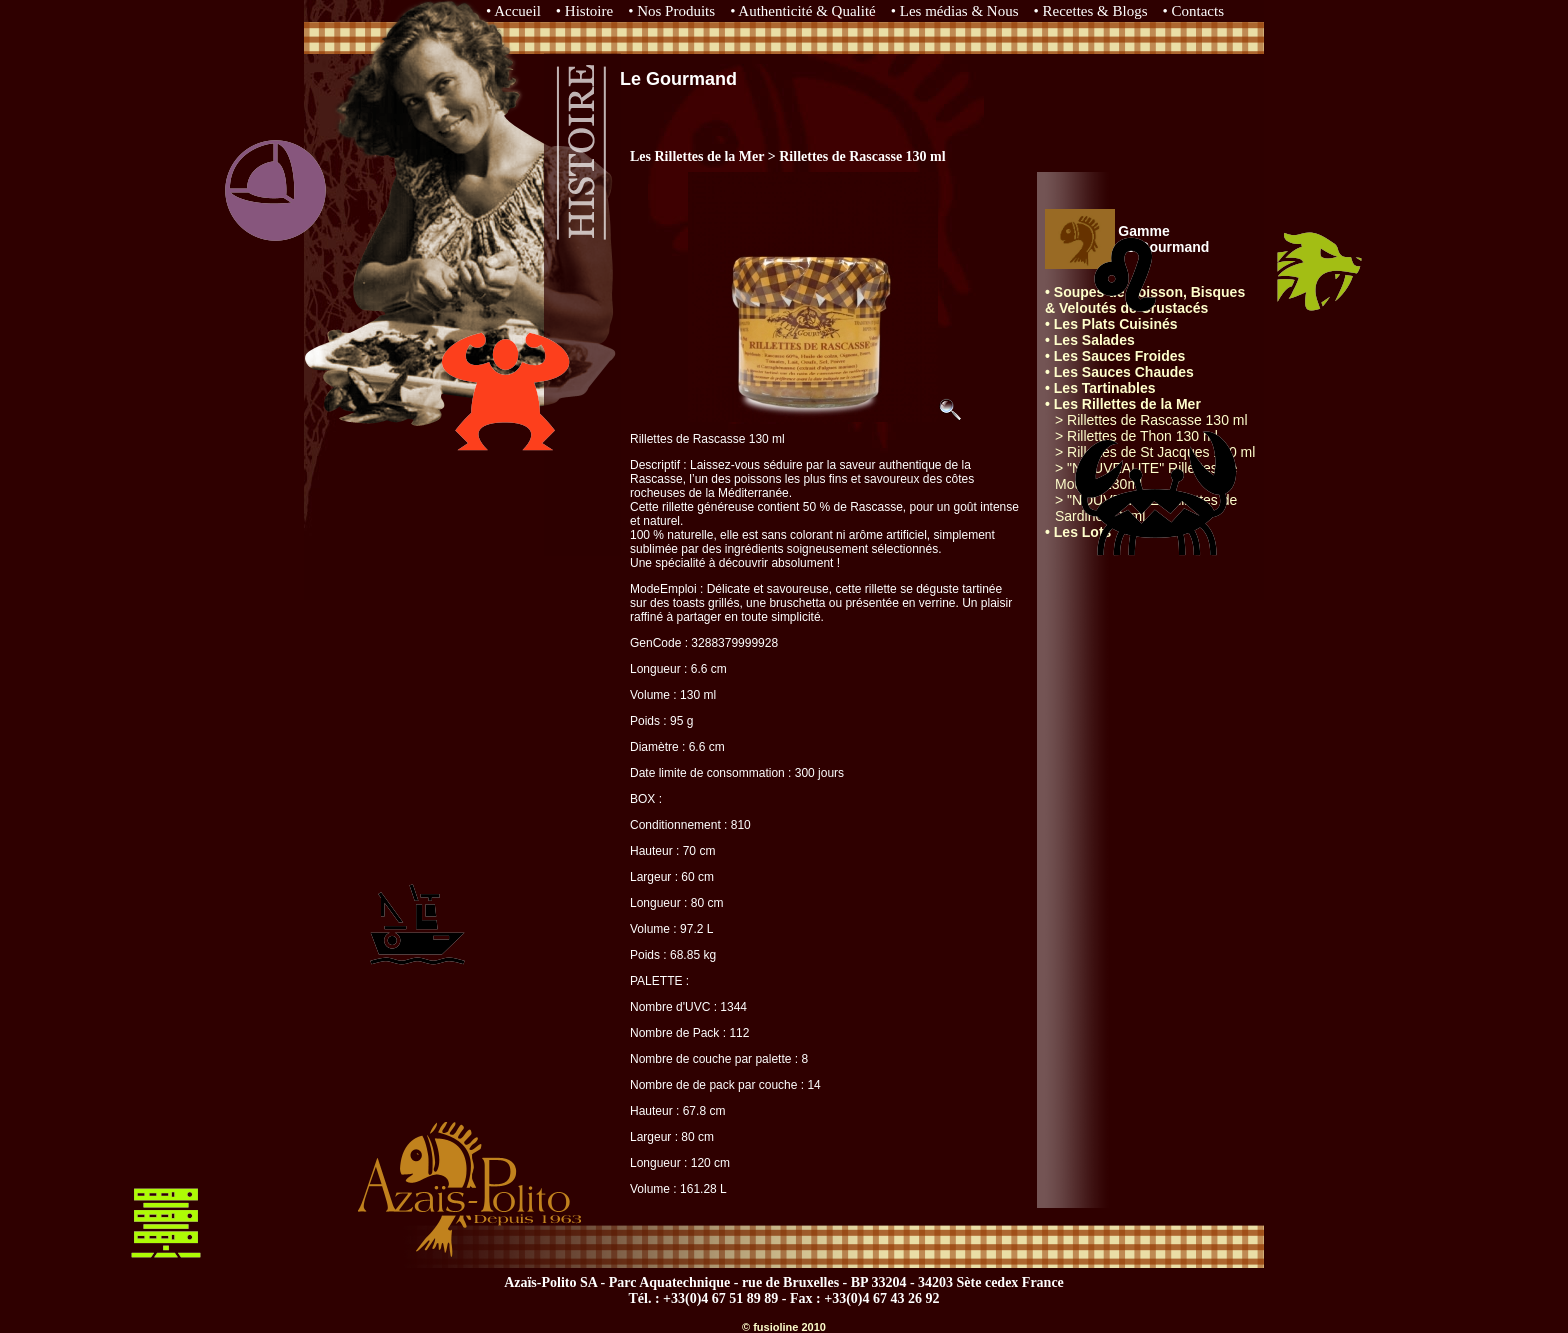 The image size is (1568, 1333). What do you see at coordinates (166, 1223) in the screenshot?
I see `access server management settings` at bounding box center [166, 1223].